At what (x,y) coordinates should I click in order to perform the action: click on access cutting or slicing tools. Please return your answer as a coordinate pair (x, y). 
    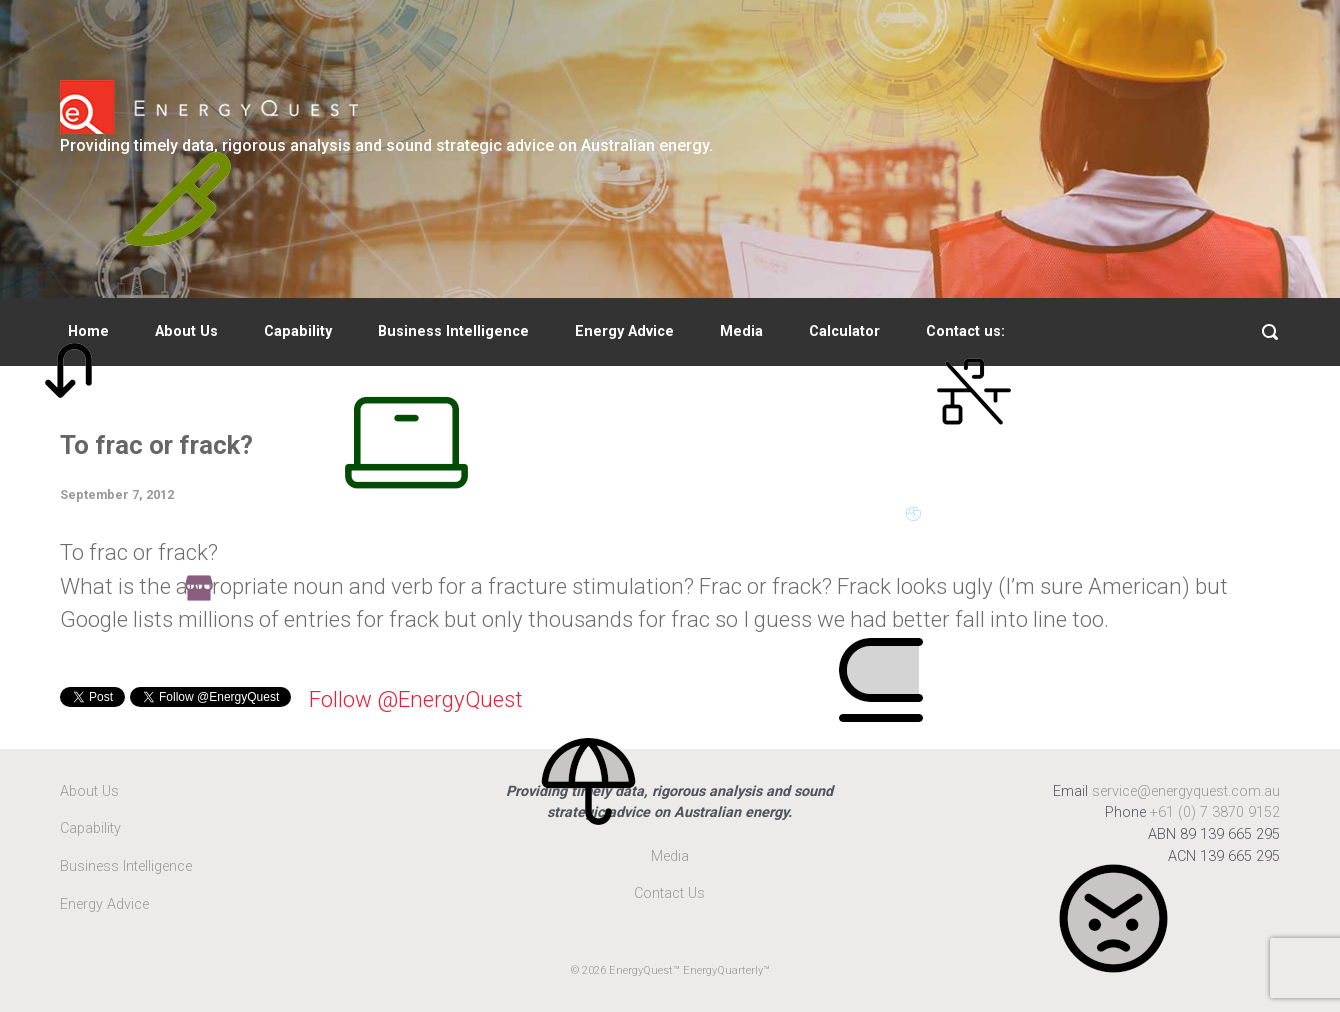
    Looking at the image, I should click on (178, 201).